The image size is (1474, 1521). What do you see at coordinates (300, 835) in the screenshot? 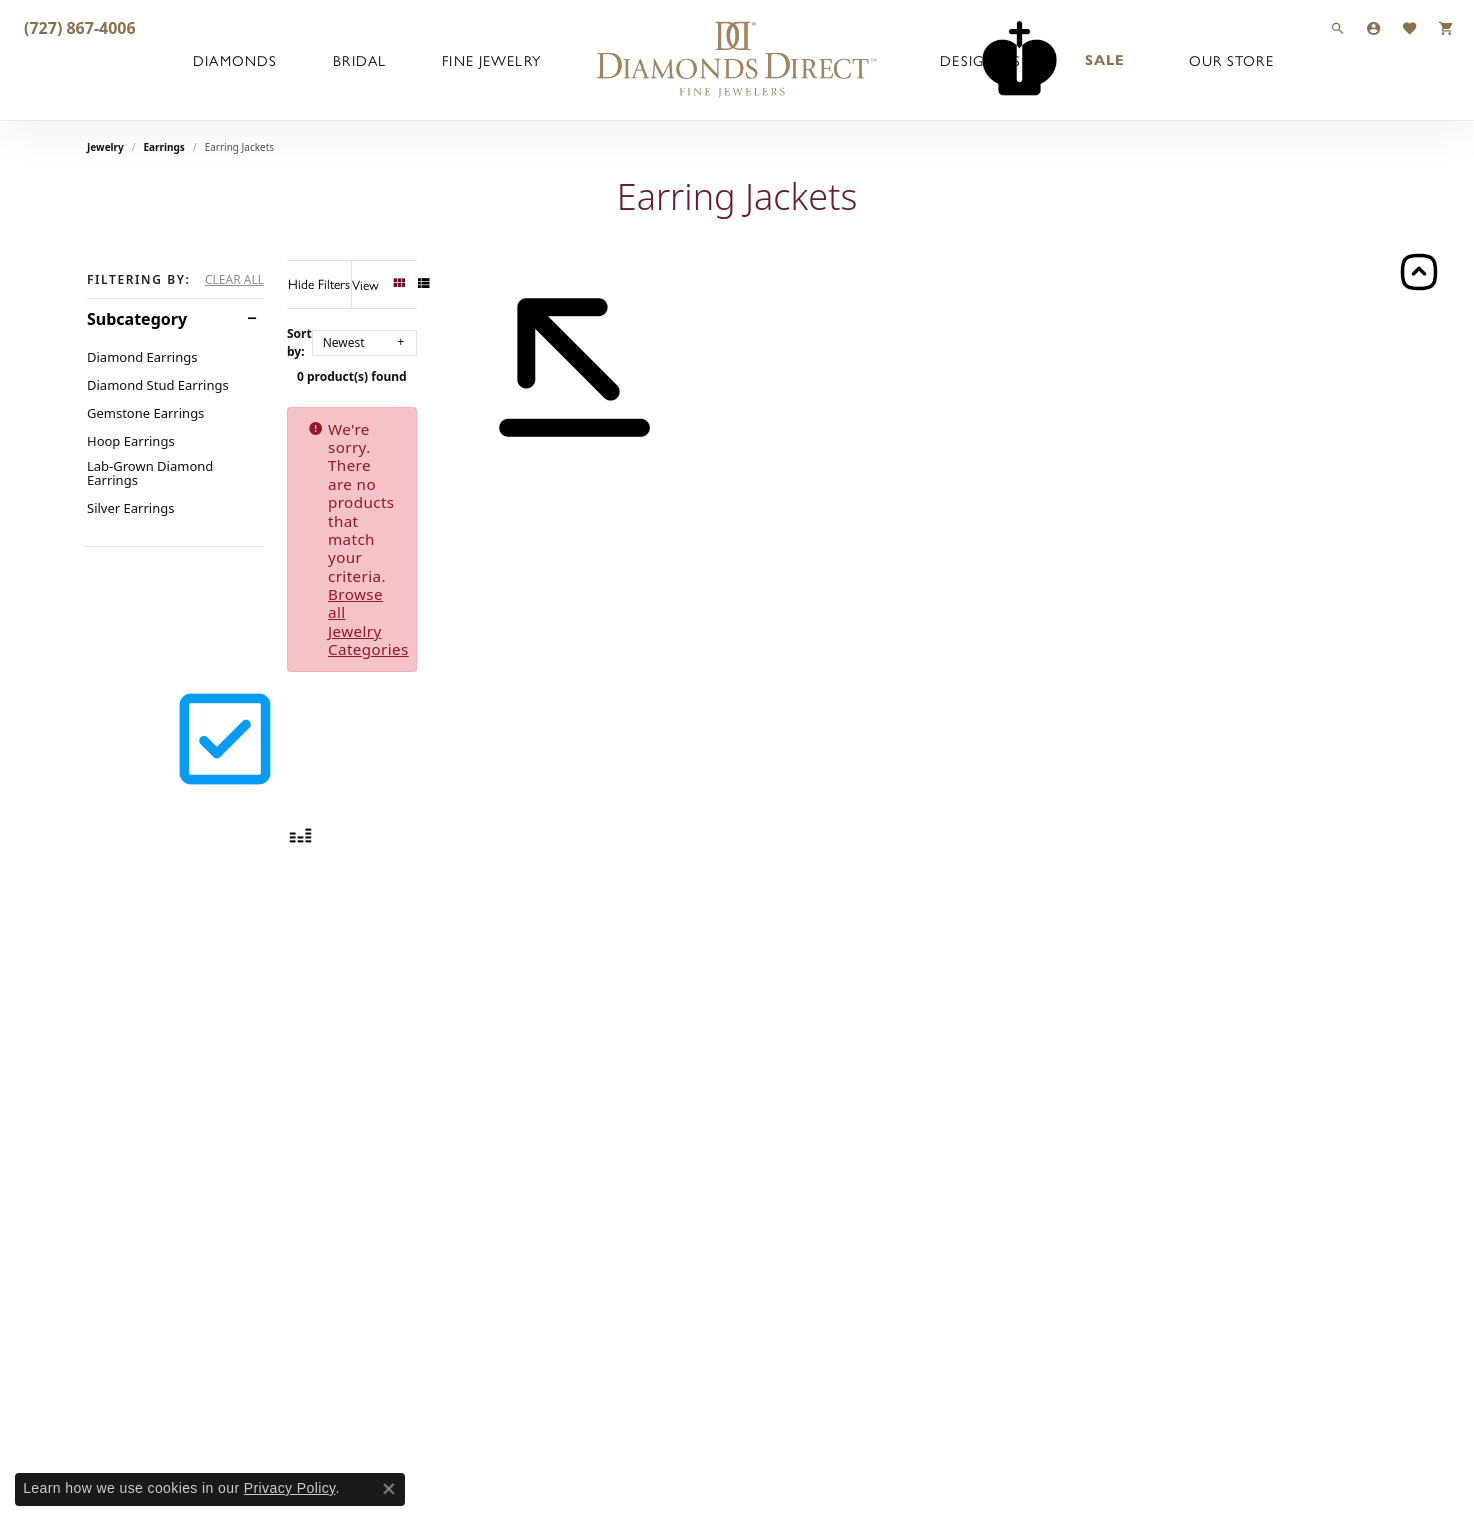
I see `adjust audio equalizer settings` at bounding box center [300, 835].